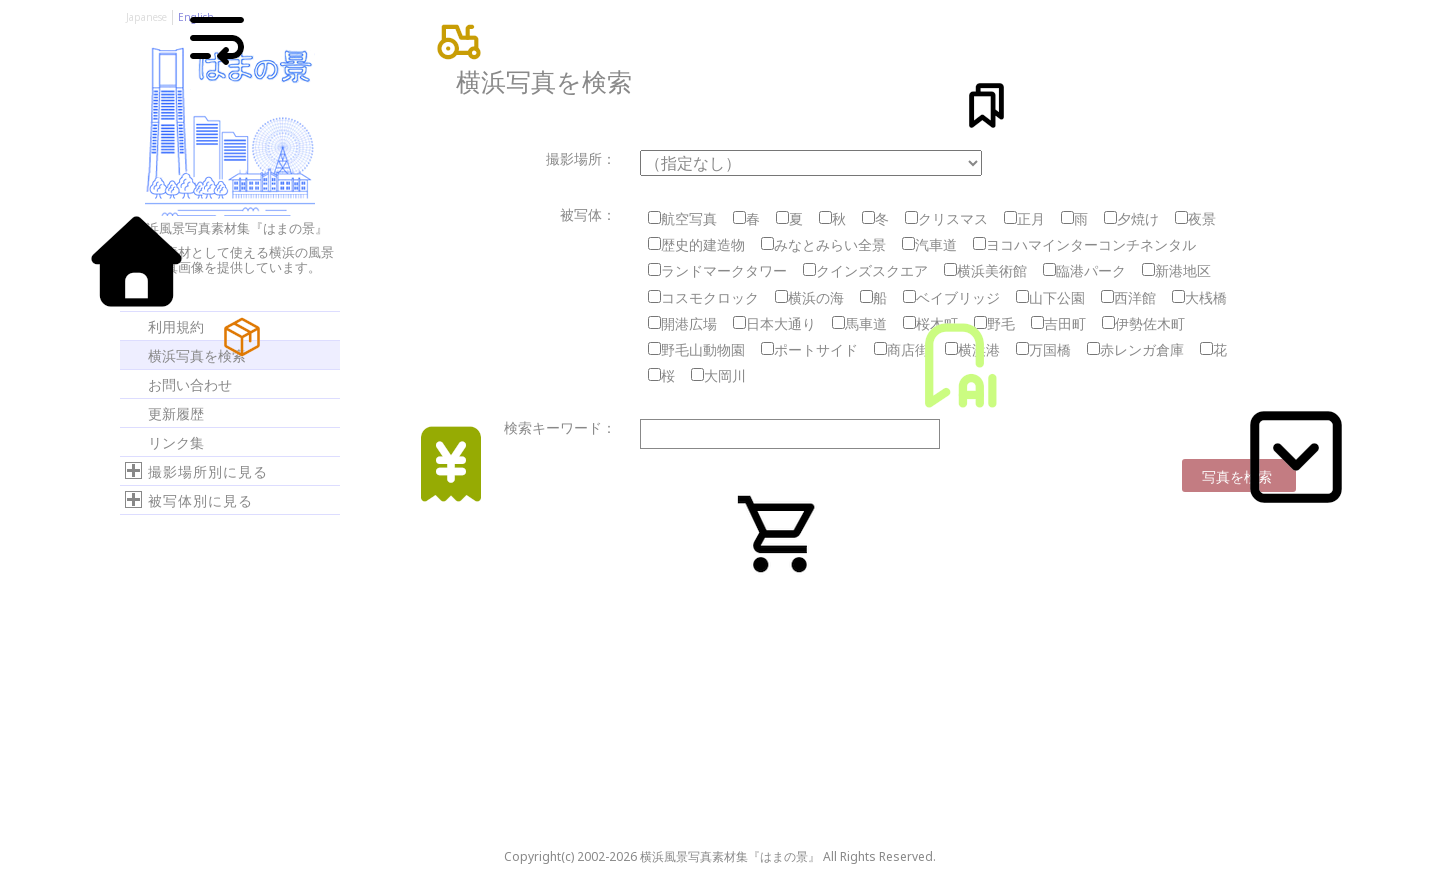 The image size is (1440, 877). Describe the element at coordinates (451, 464) in the screenshot. I see `view yen currency receipt` at that location.